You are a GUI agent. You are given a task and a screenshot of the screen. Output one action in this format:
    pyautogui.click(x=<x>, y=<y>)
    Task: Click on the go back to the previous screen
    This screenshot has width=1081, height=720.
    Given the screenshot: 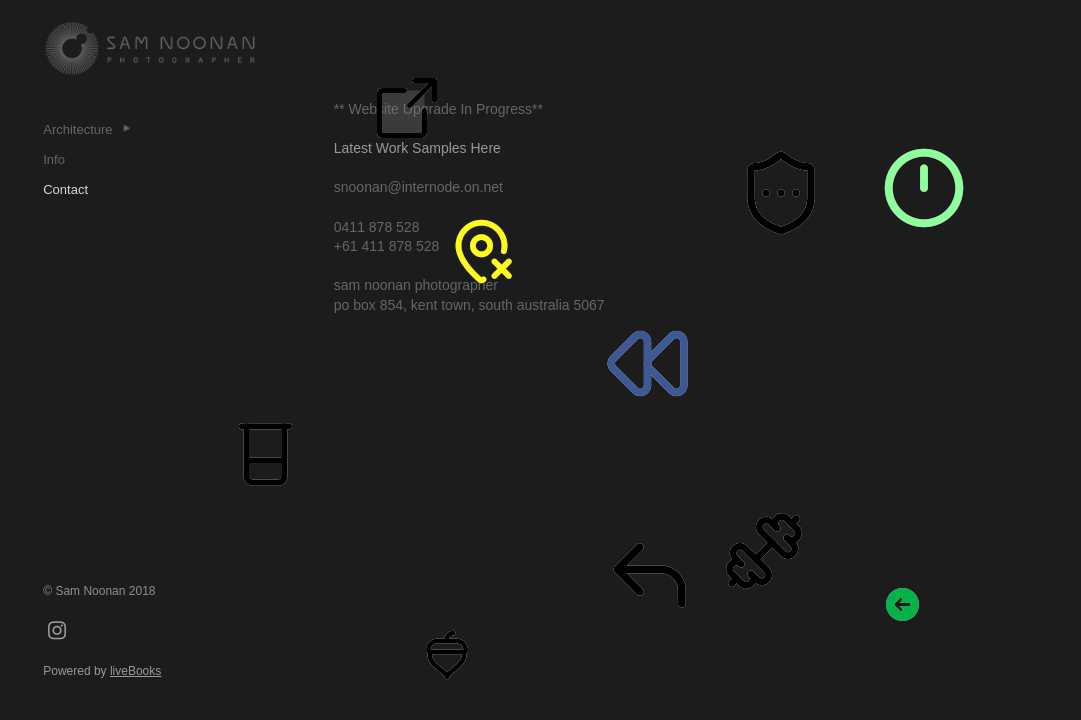 What is the action you would take?
    pyautogui.click(x=902, y=604)
    